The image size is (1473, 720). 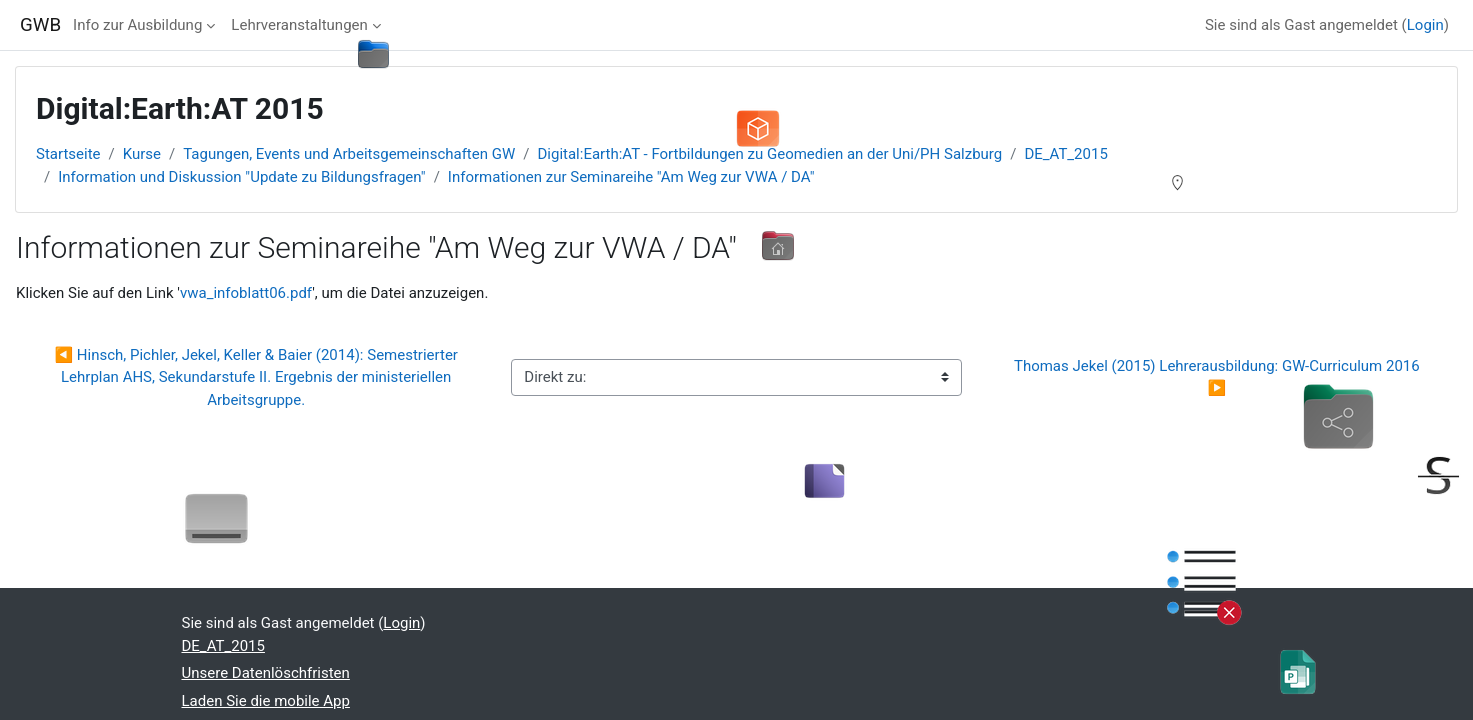 I want to click on access your home folder, so click(x=778, y=245).